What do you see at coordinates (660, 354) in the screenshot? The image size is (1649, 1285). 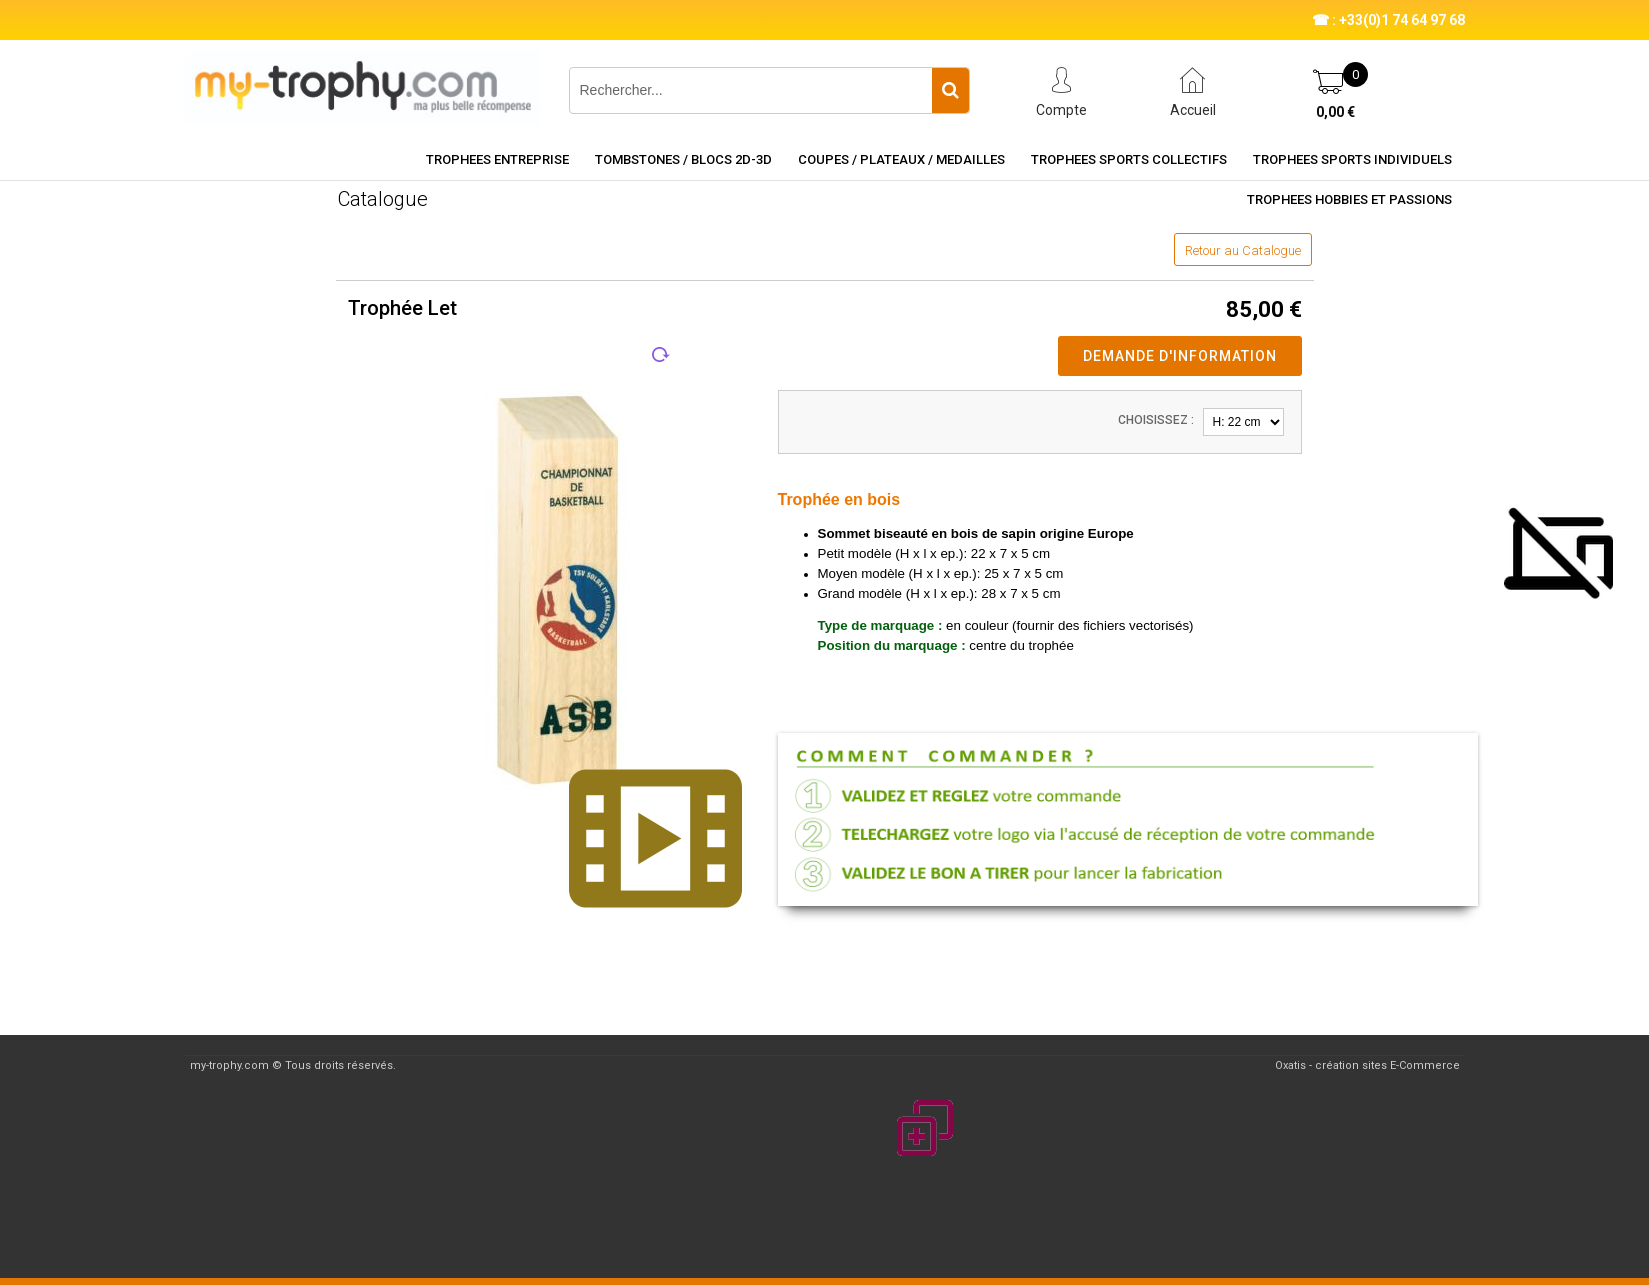 I see `refresh the current page or content` at bounding box center [660, 354].